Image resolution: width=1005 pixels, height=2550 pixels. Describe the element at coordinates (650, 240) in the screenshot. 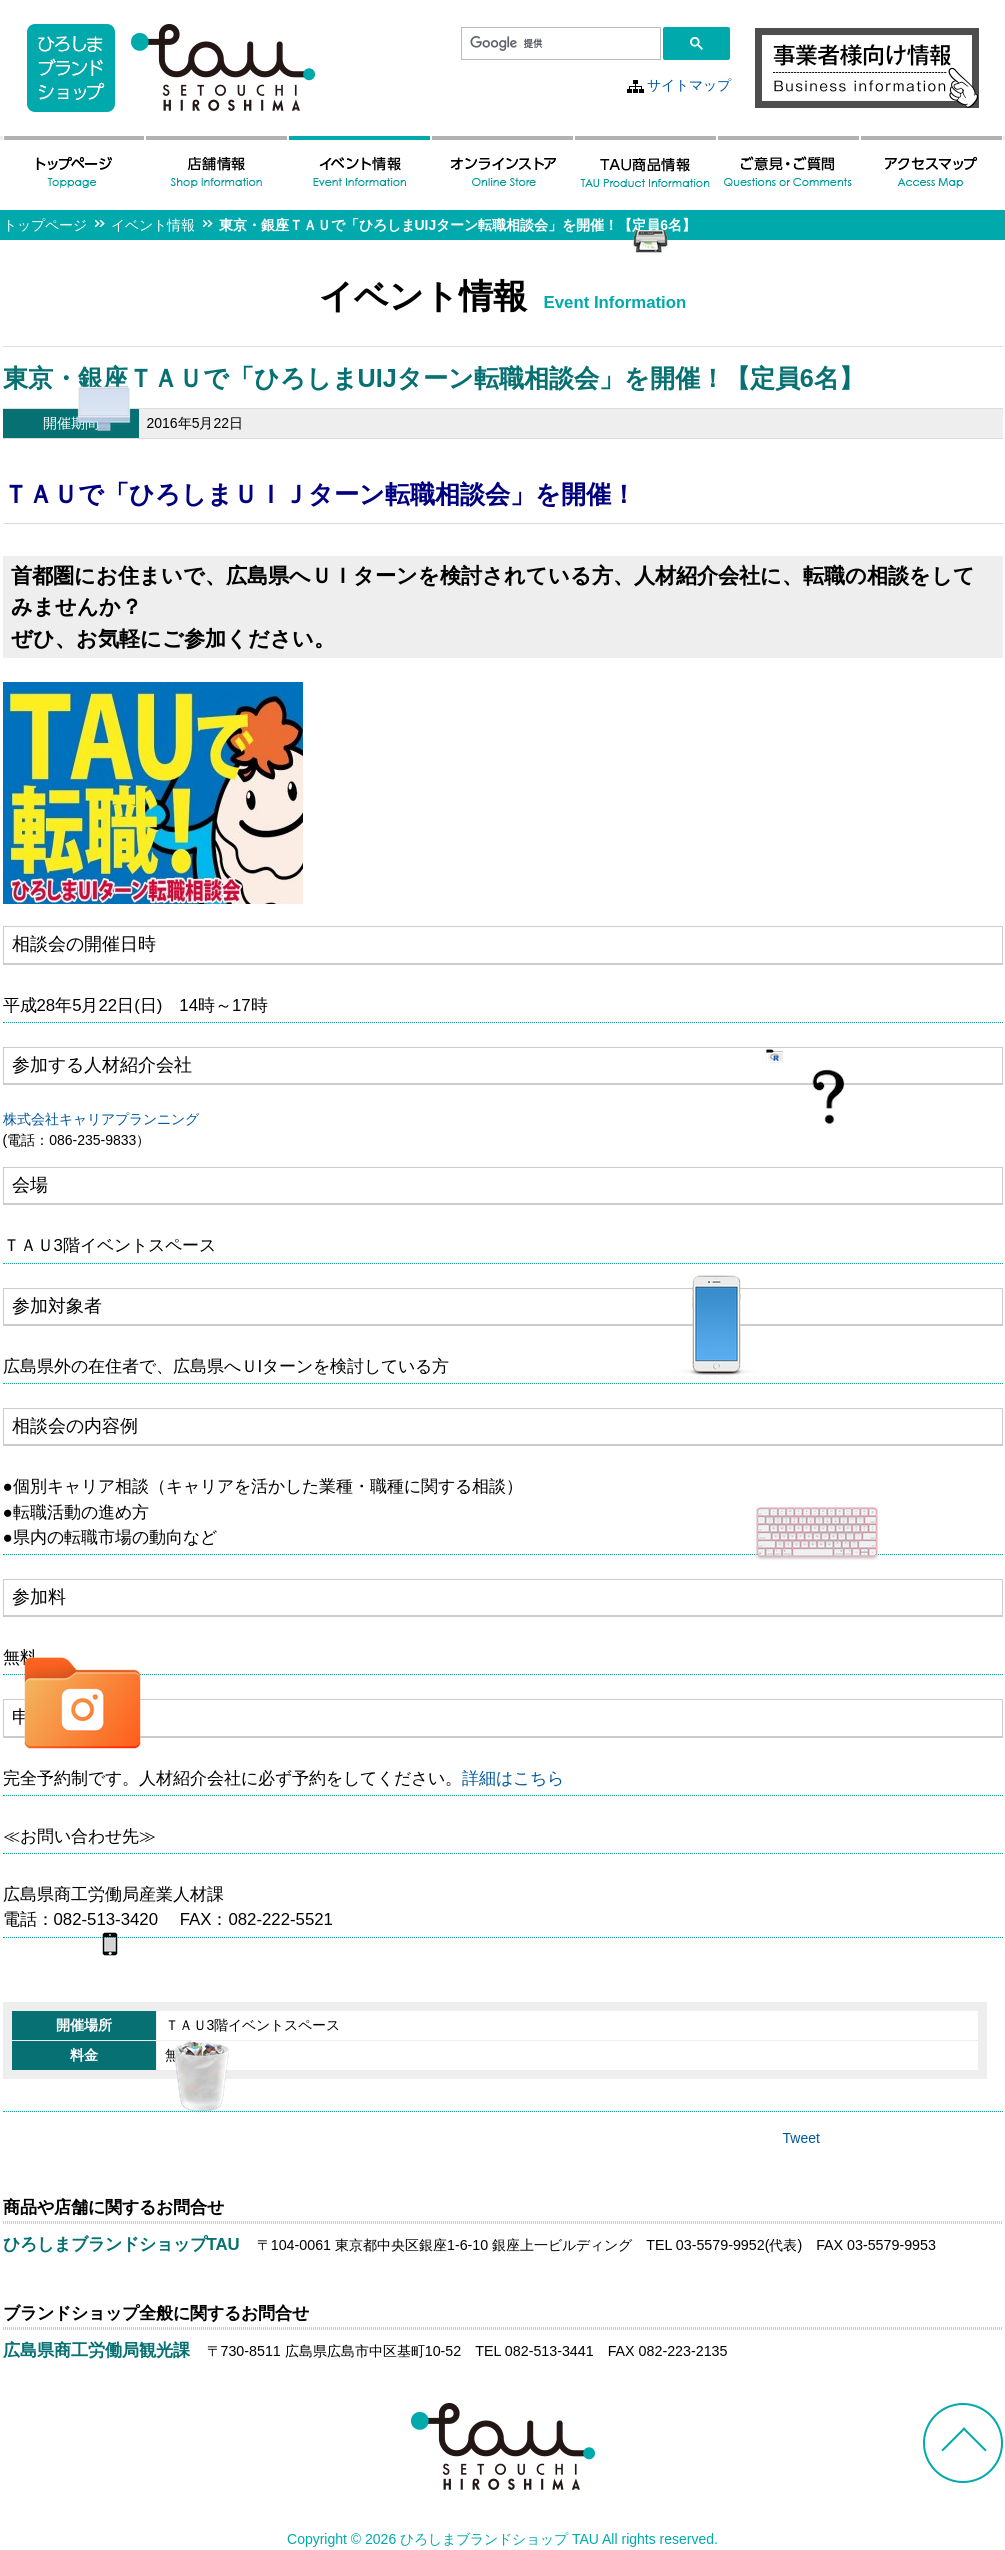

I see `print the current document` at that location.